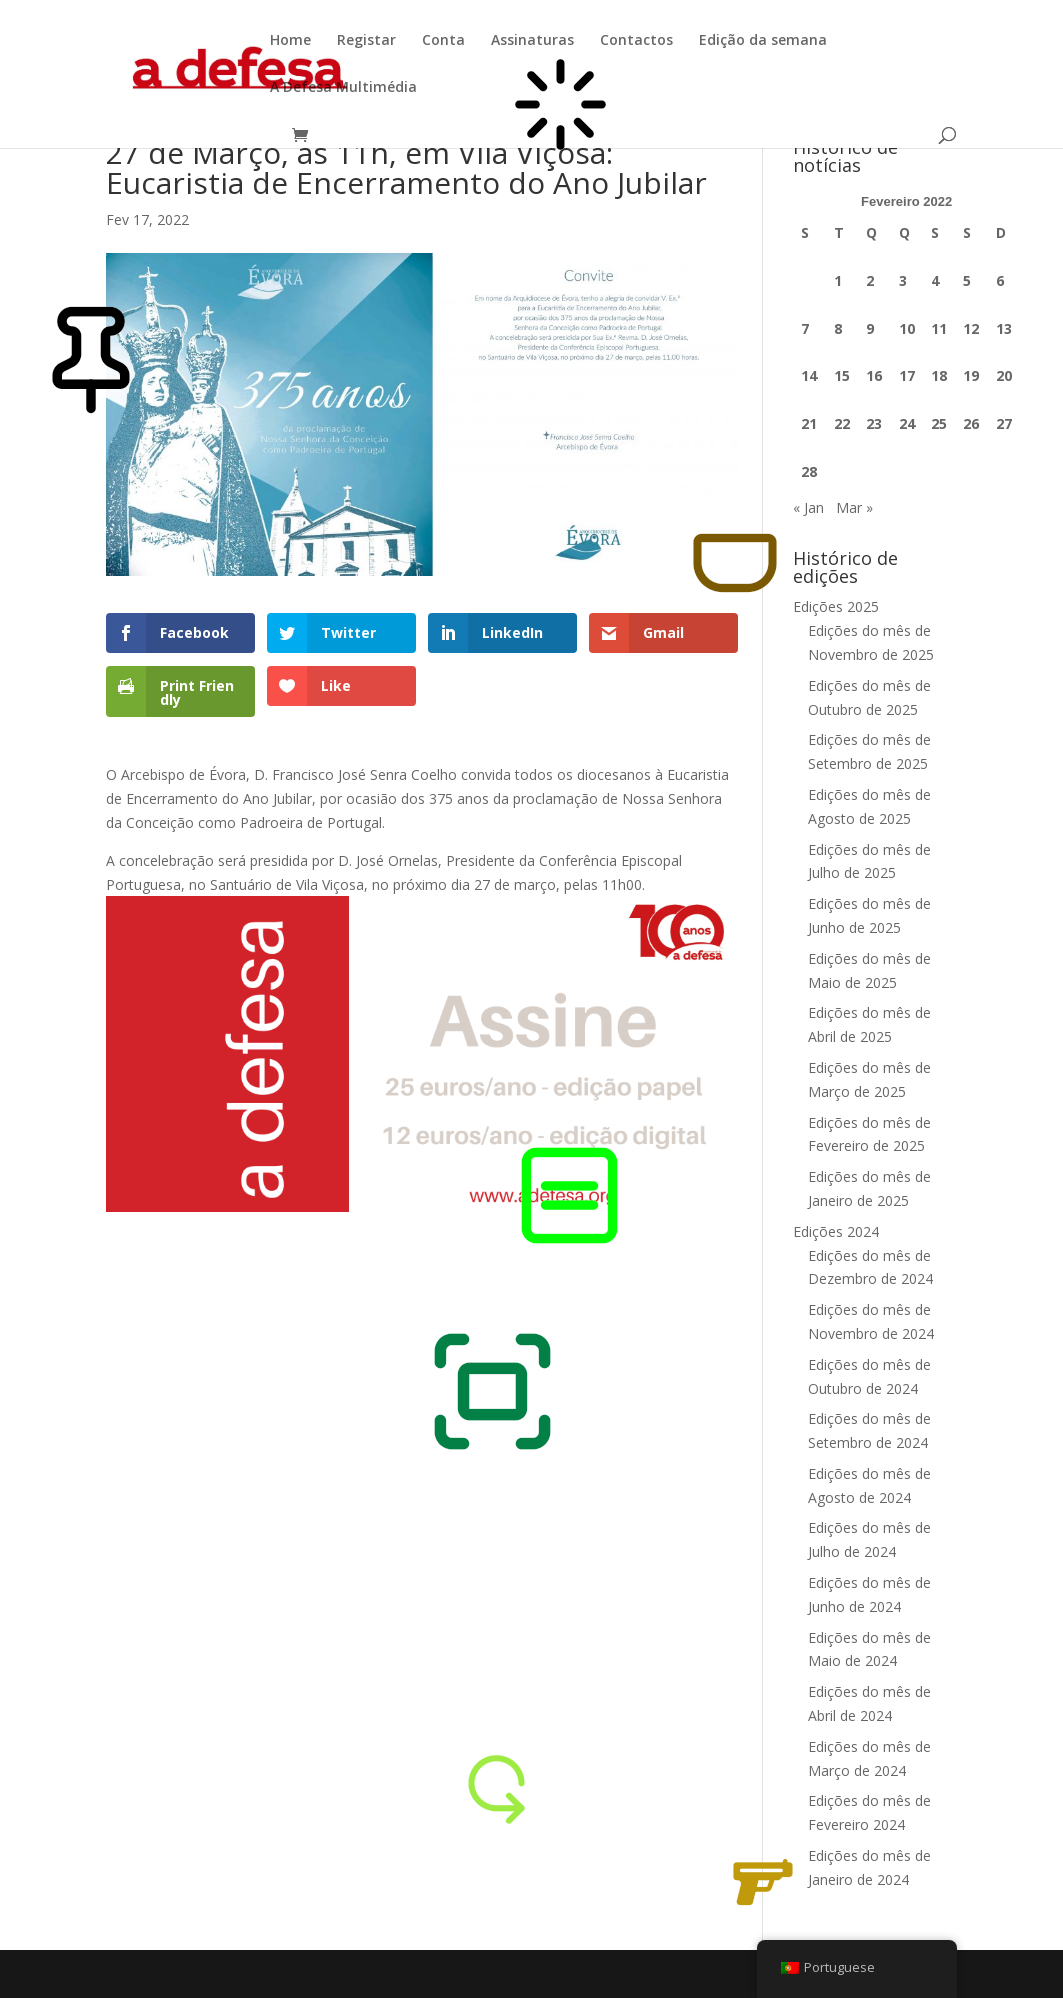 The width and height of the screenshot is (1063, 1998). I want to click on indicates weapon or firearms-related content, so click(763, 1882).